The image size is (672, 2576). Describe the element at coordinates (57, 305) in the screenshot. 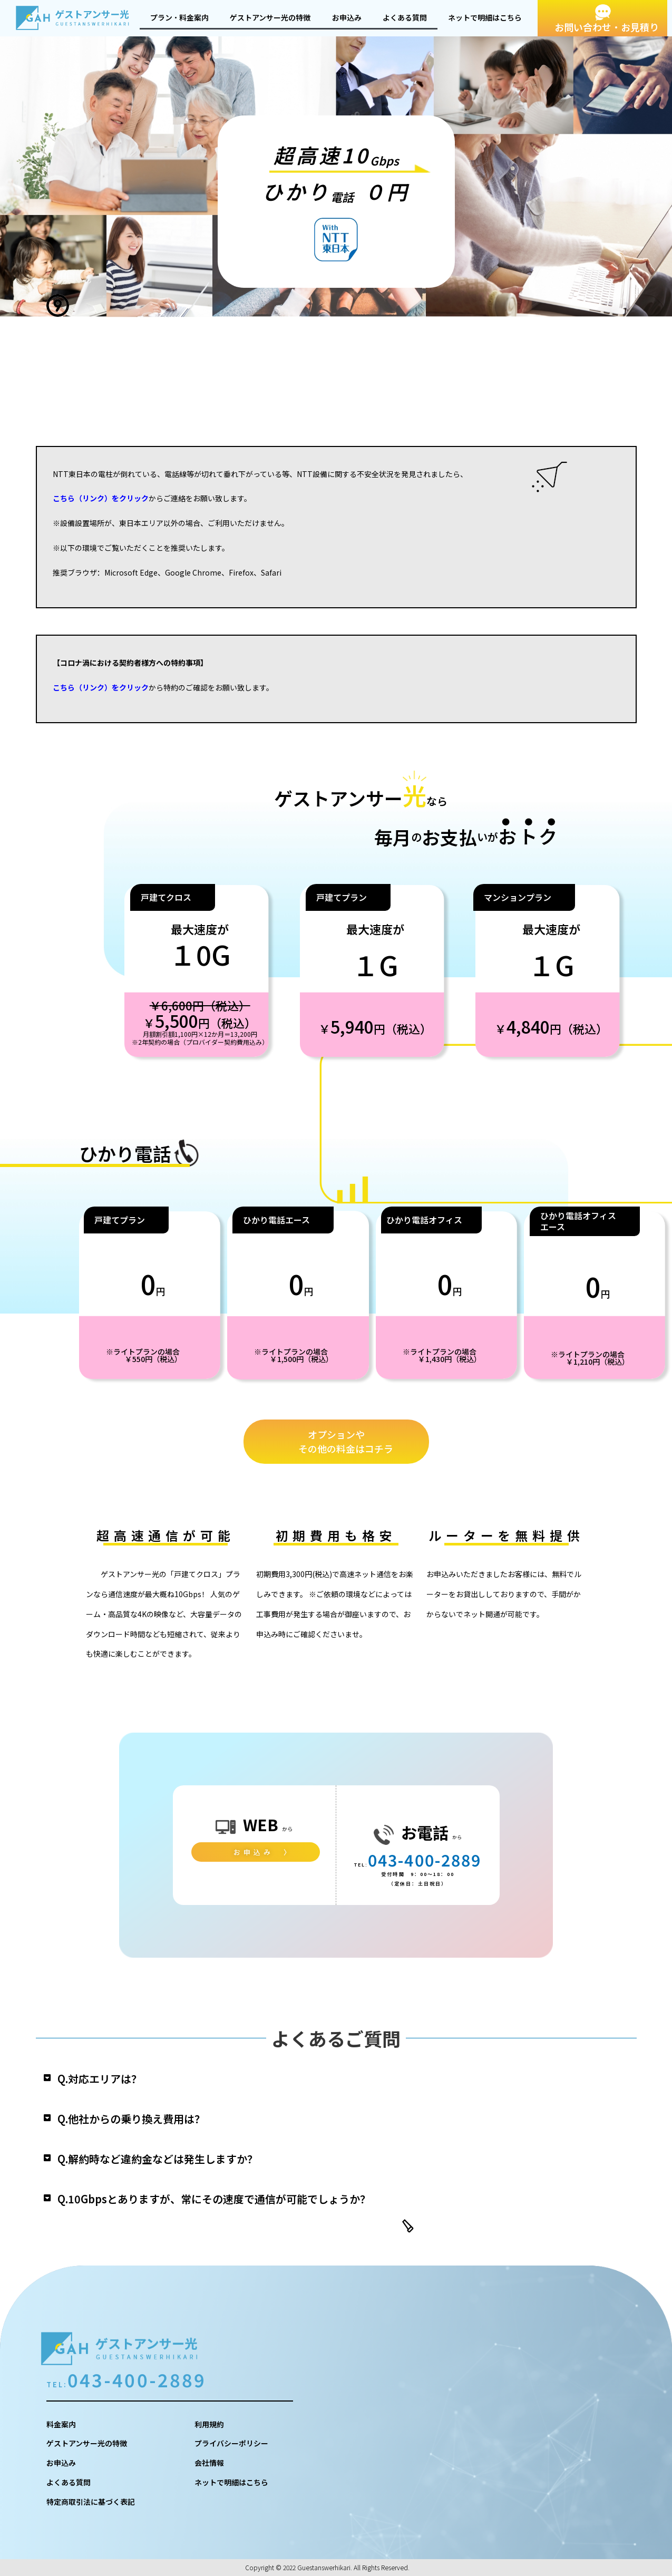

I see `indicates item number nine in a list or sequence` at that location.